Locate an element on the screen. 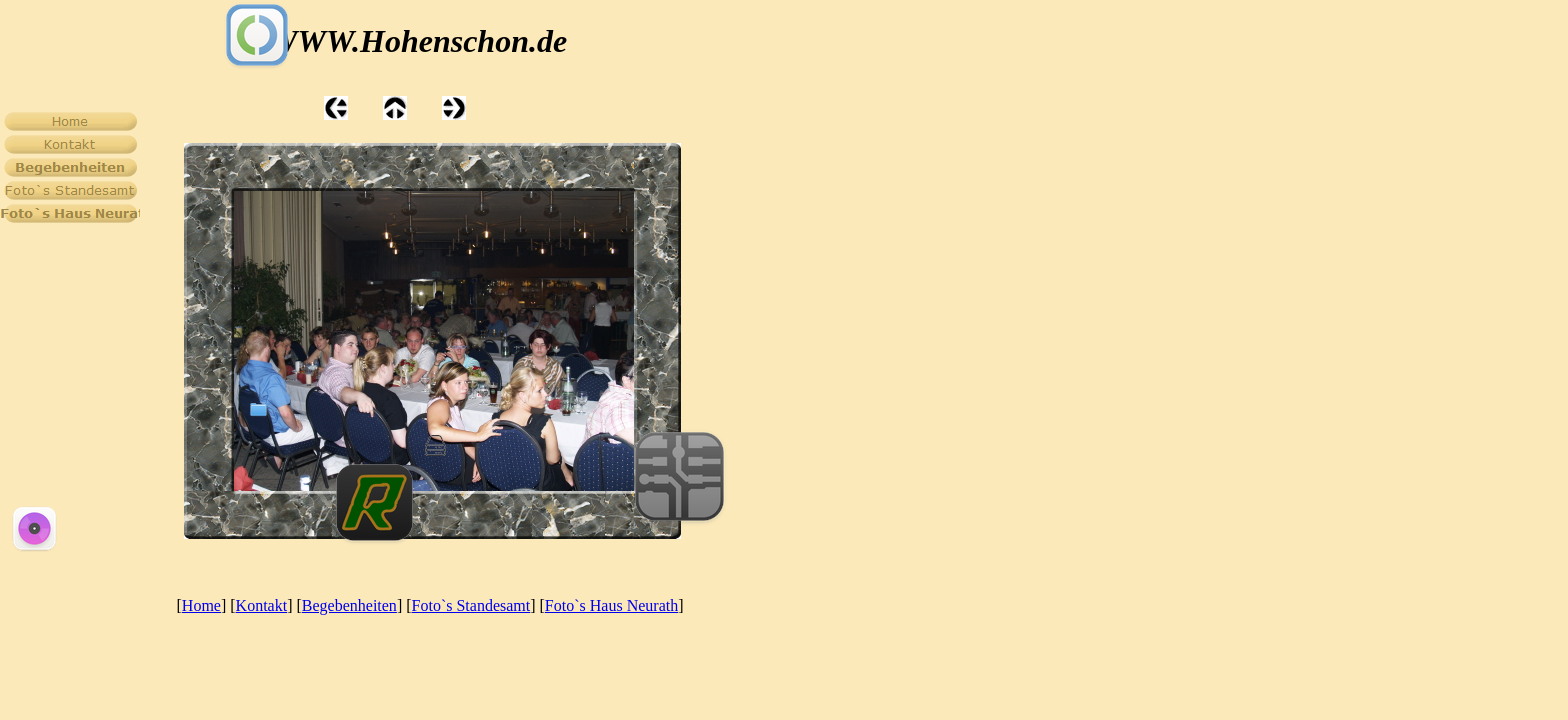 The image size is (1568, 720). open tauon music box app is located at coordinates (34, 528).